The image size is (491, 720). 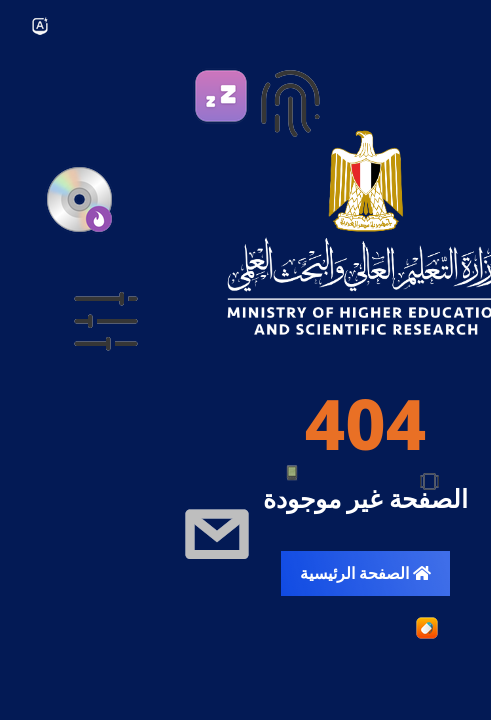 What do you see at coordinates (106, 319) in the screenshot?
I see `adjust audio equalizer settings` at bounding box center [106, 319].